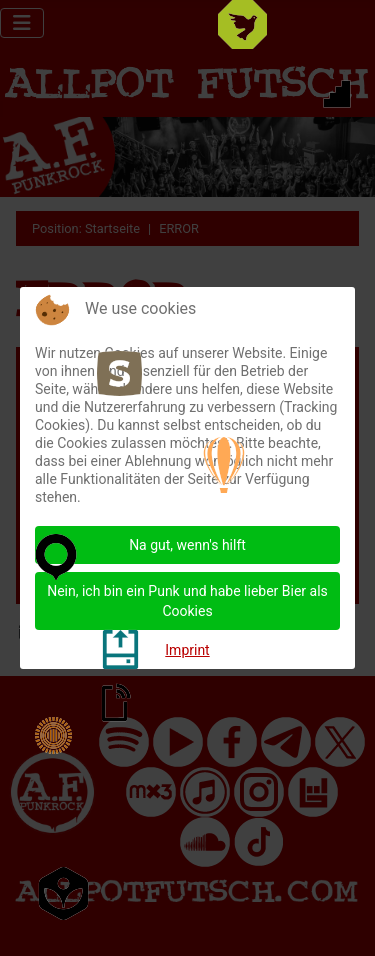 This screenshot has width=375, height=956. I want to click on open CorelDRAW application, so click(224, 465).